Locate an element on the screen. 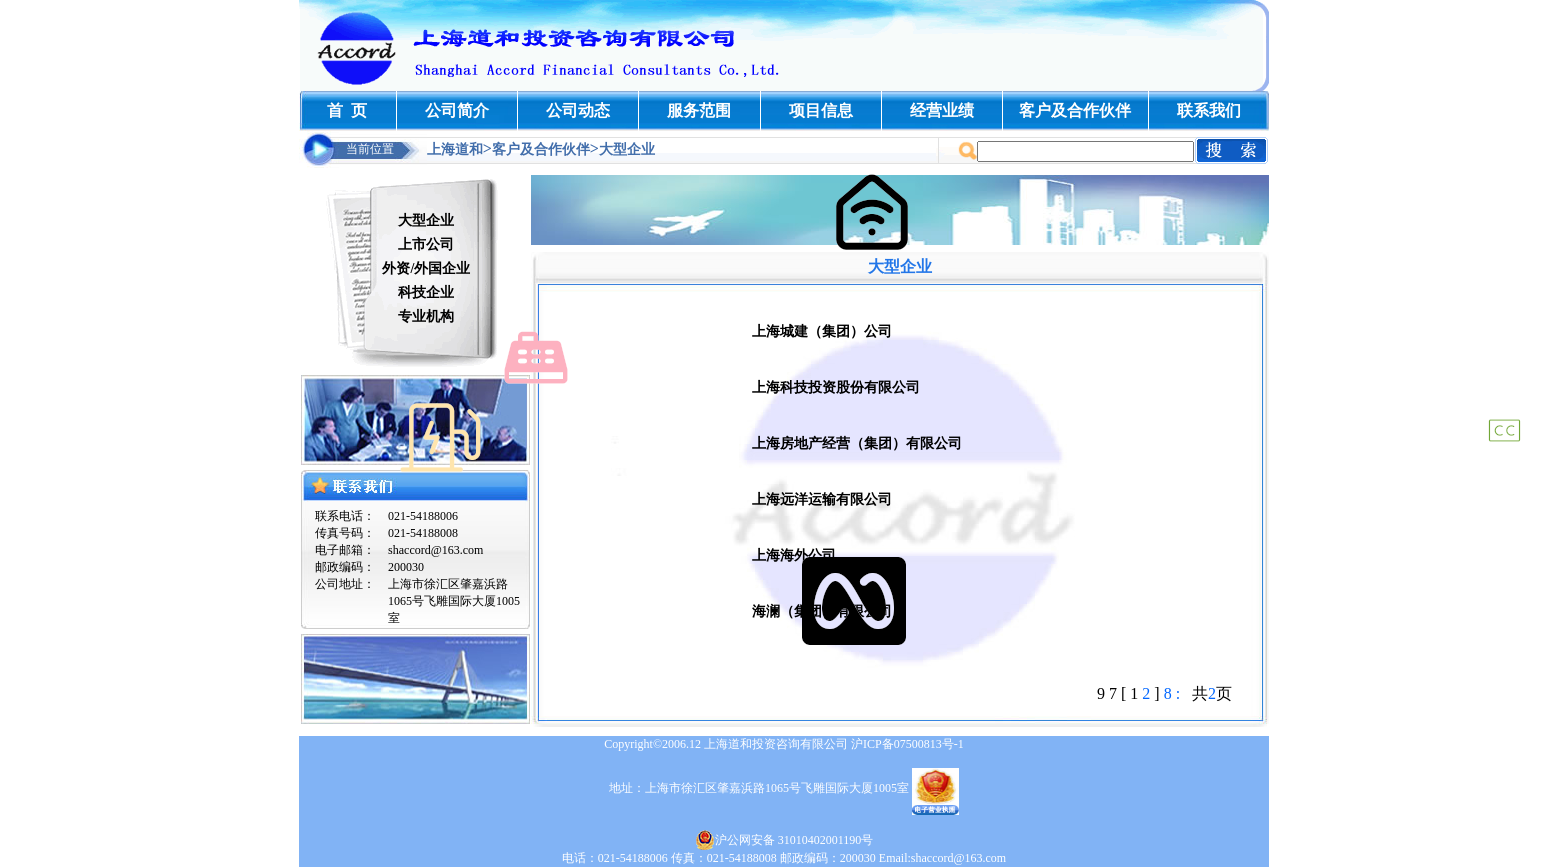  enable closed captions for video content is located at coordinates (1504, 430).